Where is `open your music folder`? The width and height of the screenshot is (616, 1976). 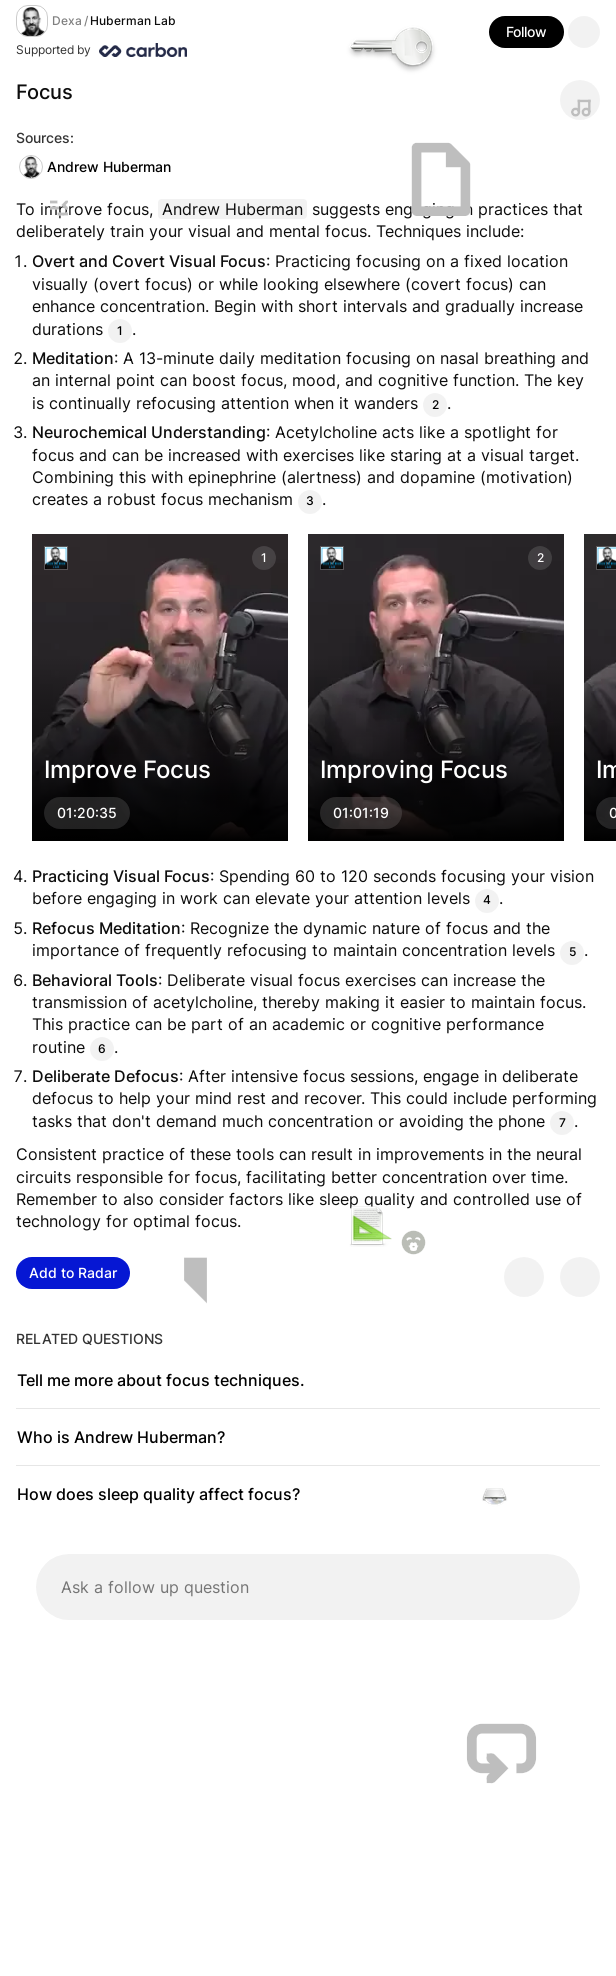
open your music folder is located at coordinates (581, 107).